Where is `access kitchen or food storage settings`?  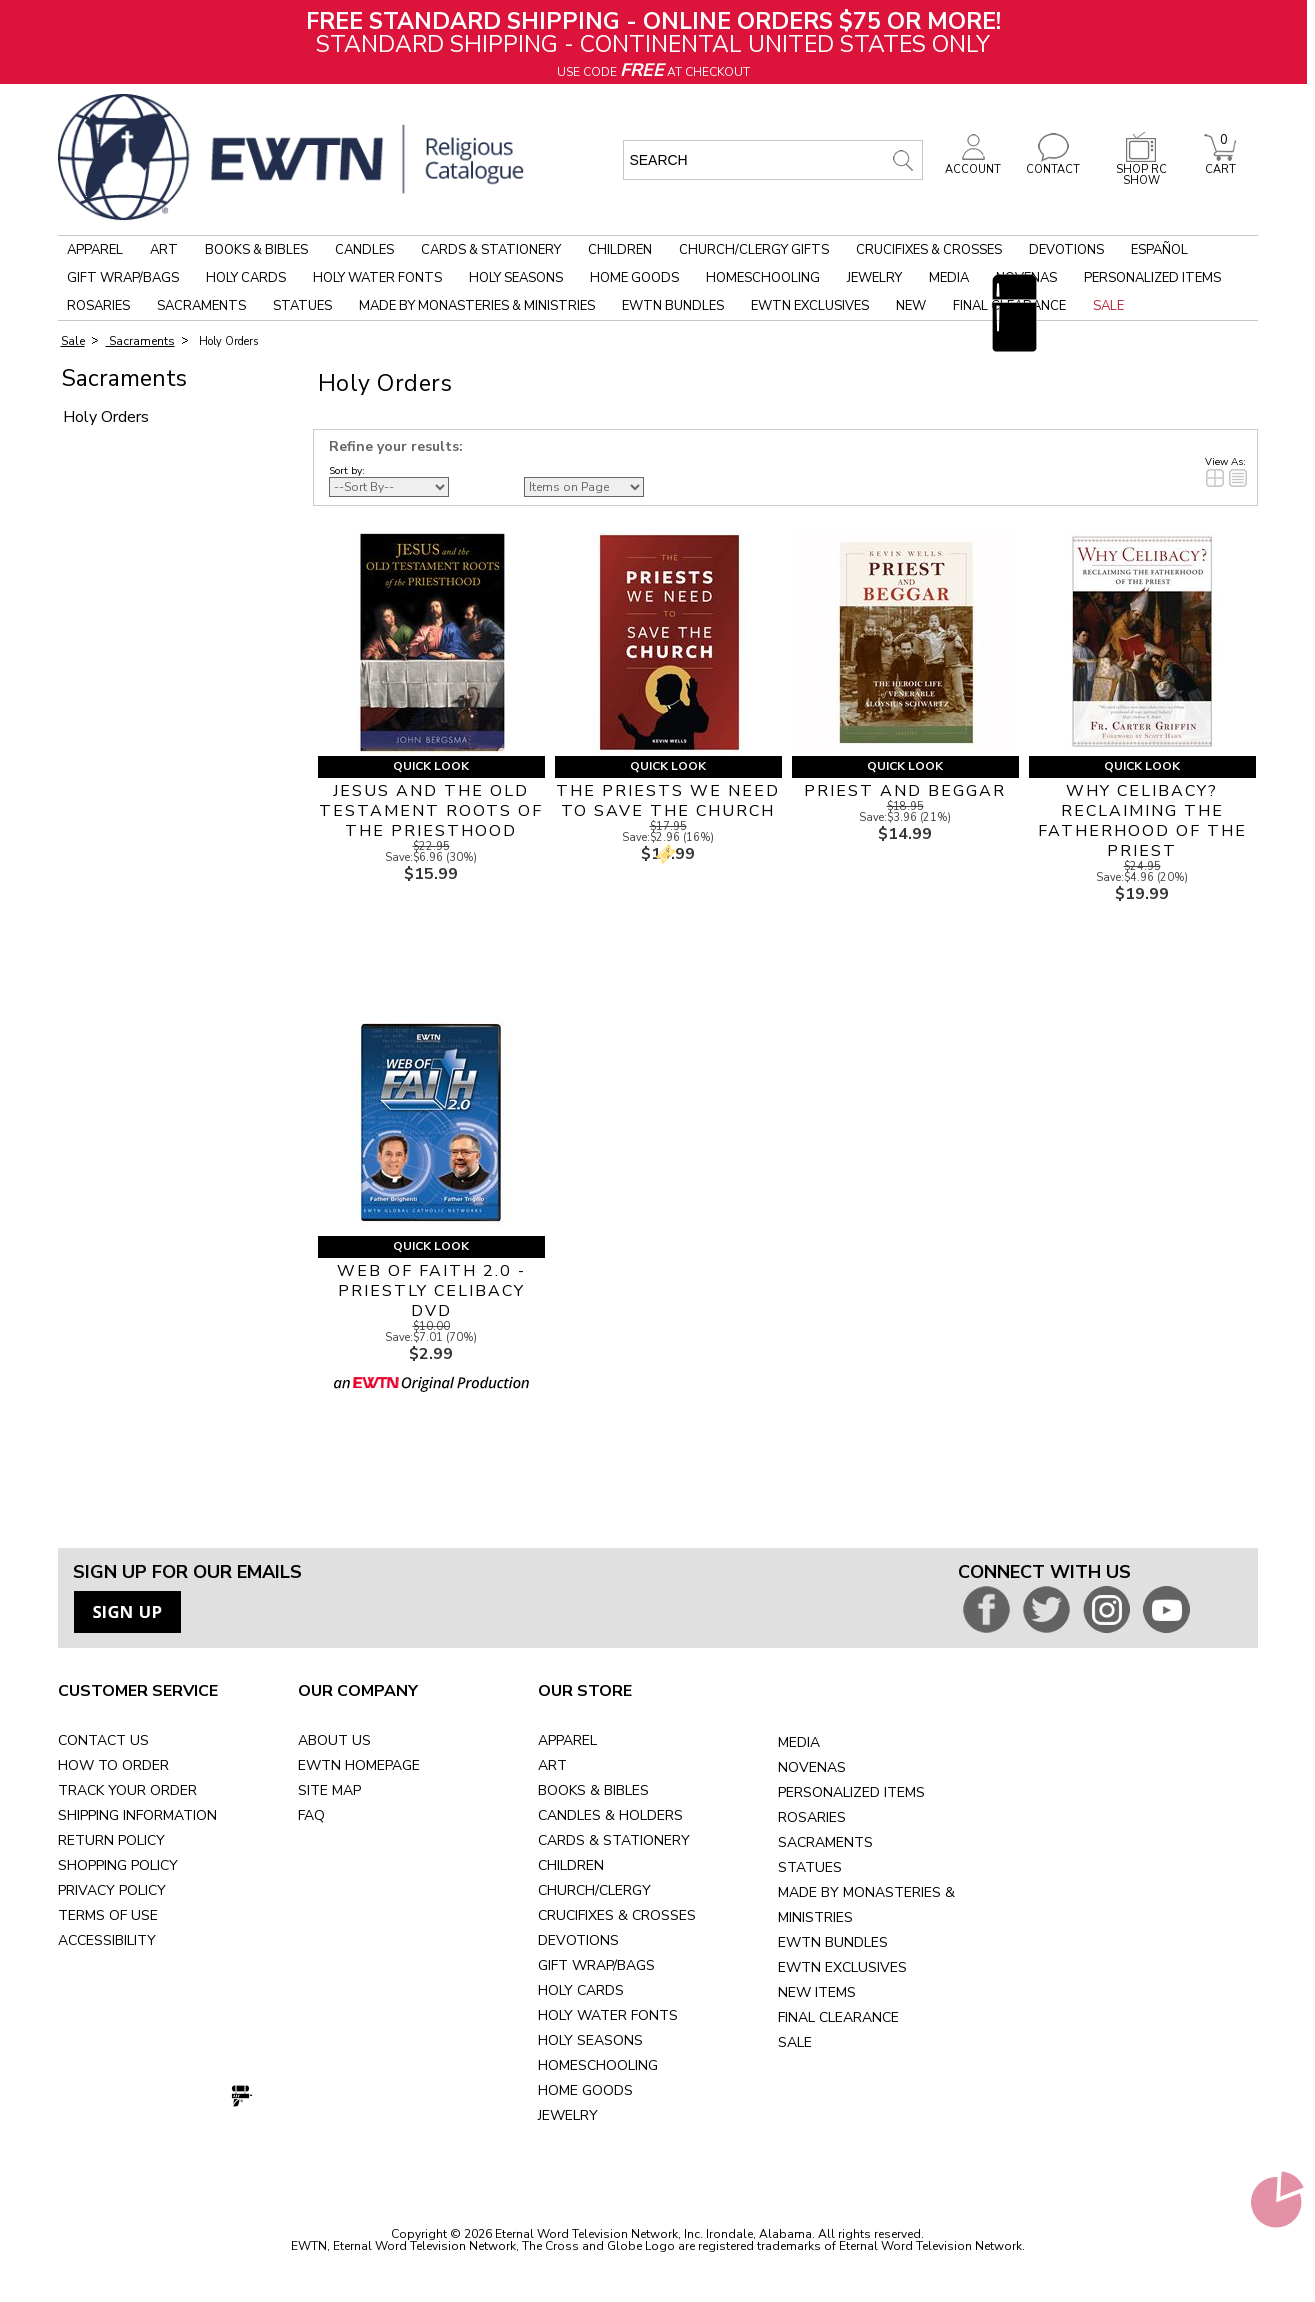 access kitchen or food storage settings is located at coordinates (1014, 311).